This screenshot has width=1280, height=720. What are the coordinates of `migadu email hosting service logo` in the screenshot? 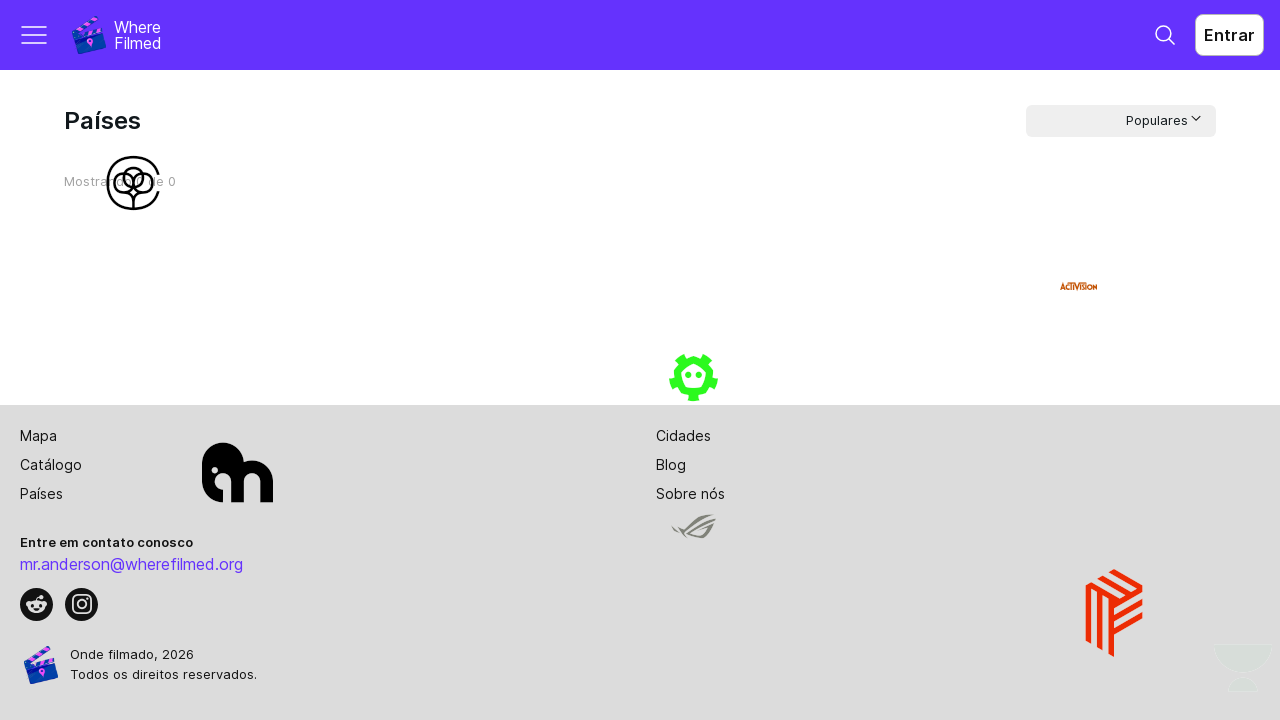 It's located at (237, 472).